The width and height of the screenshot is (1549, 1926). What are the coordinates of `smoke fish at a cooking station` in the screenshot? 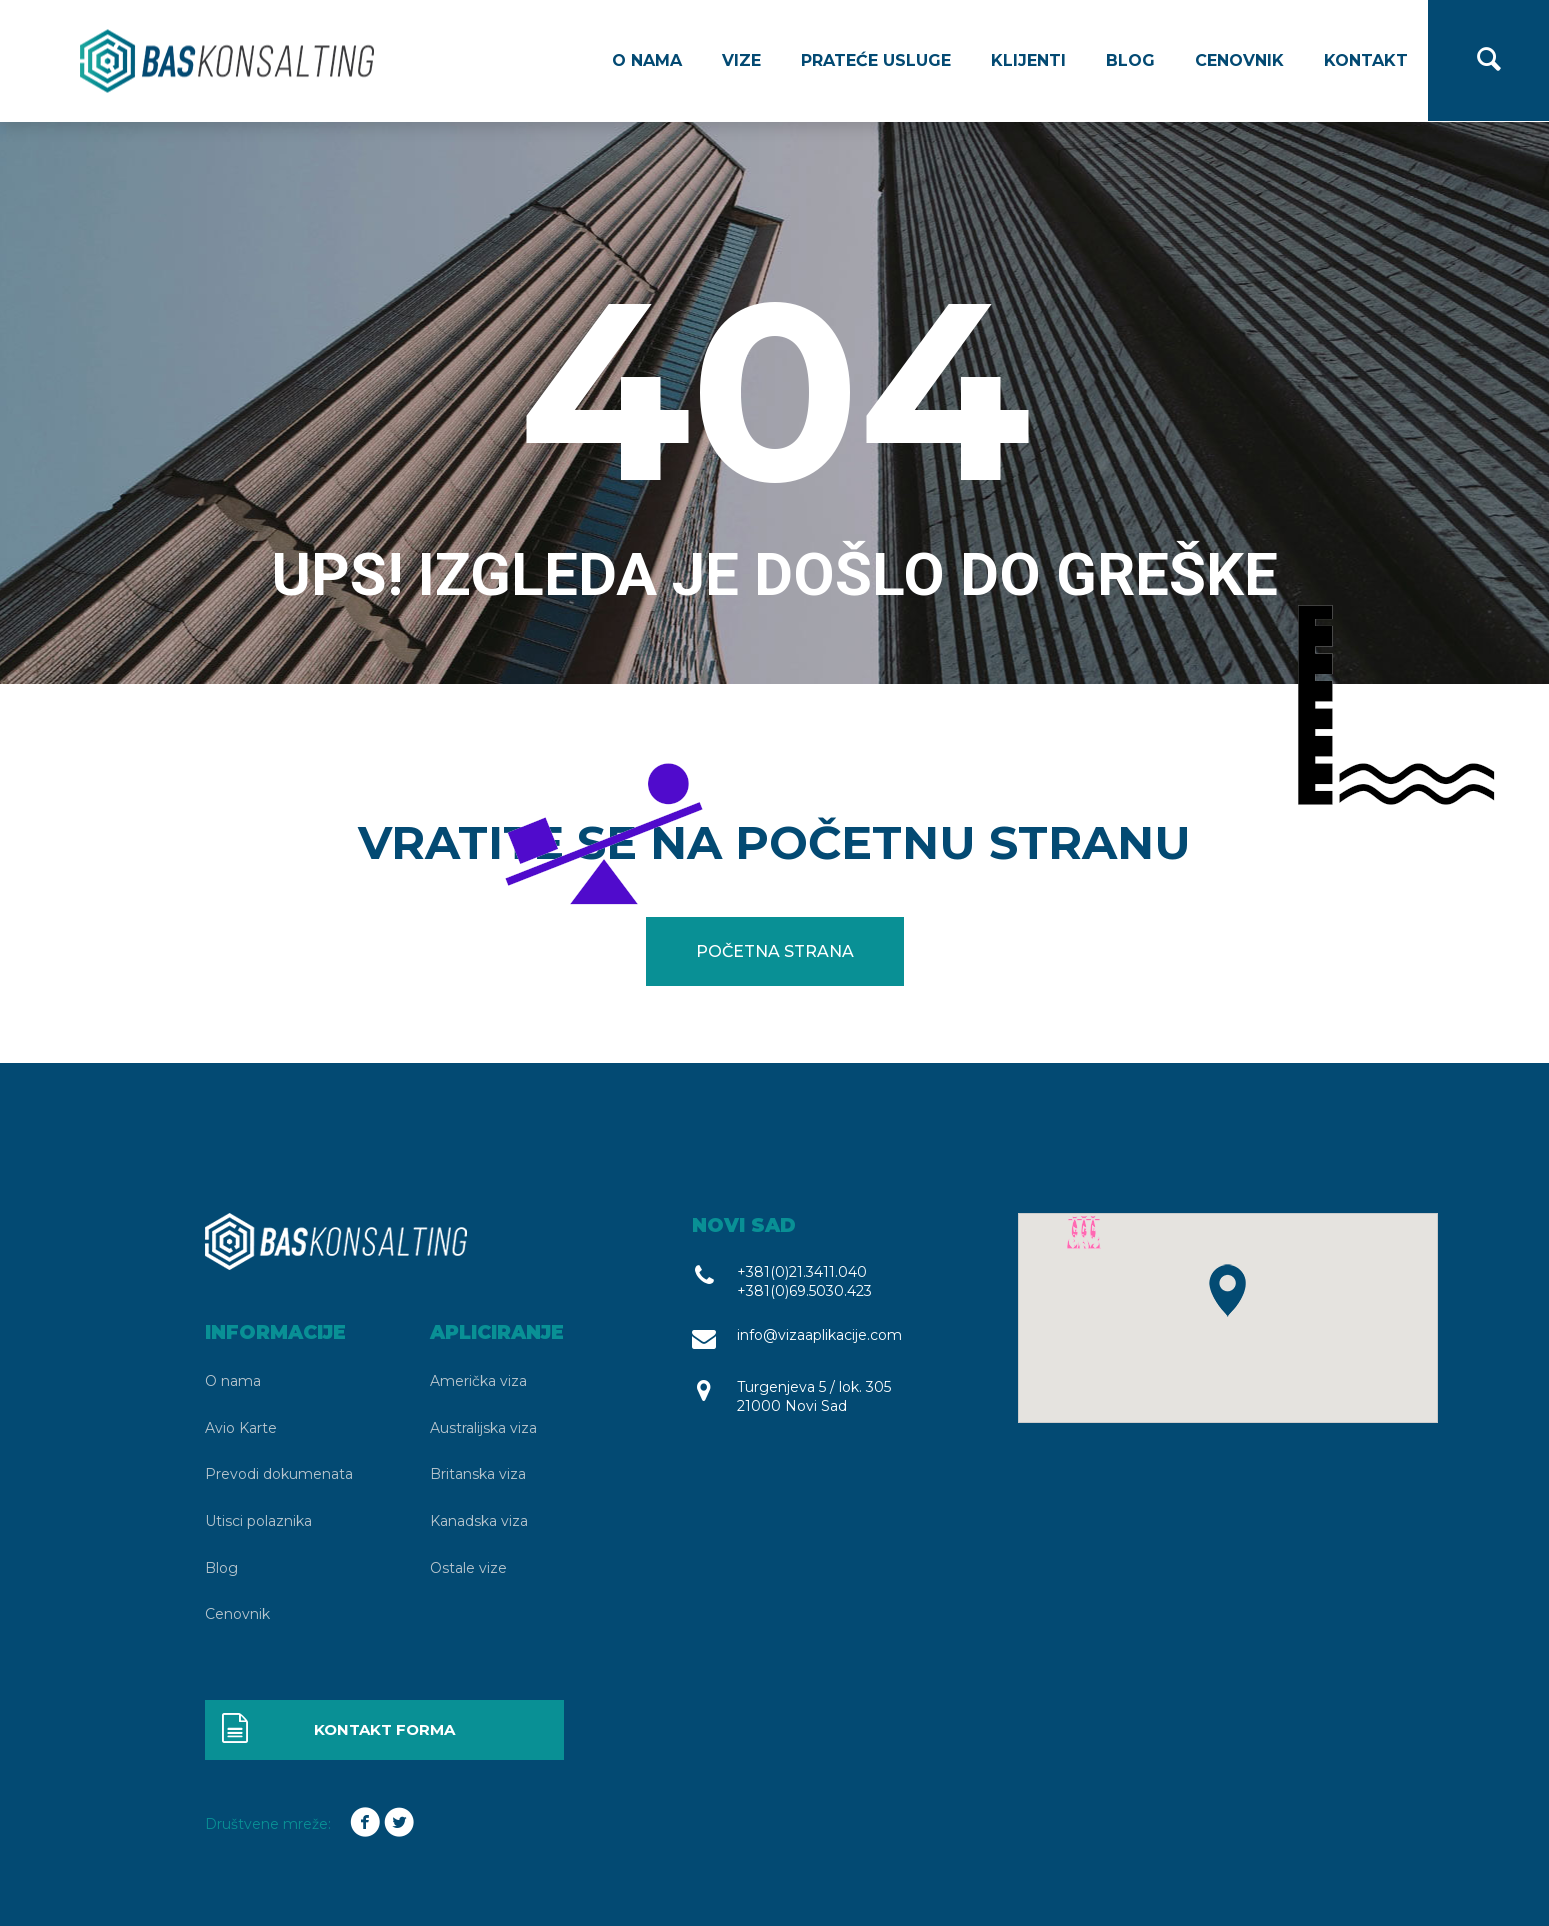 It's located at (1084, 1232).